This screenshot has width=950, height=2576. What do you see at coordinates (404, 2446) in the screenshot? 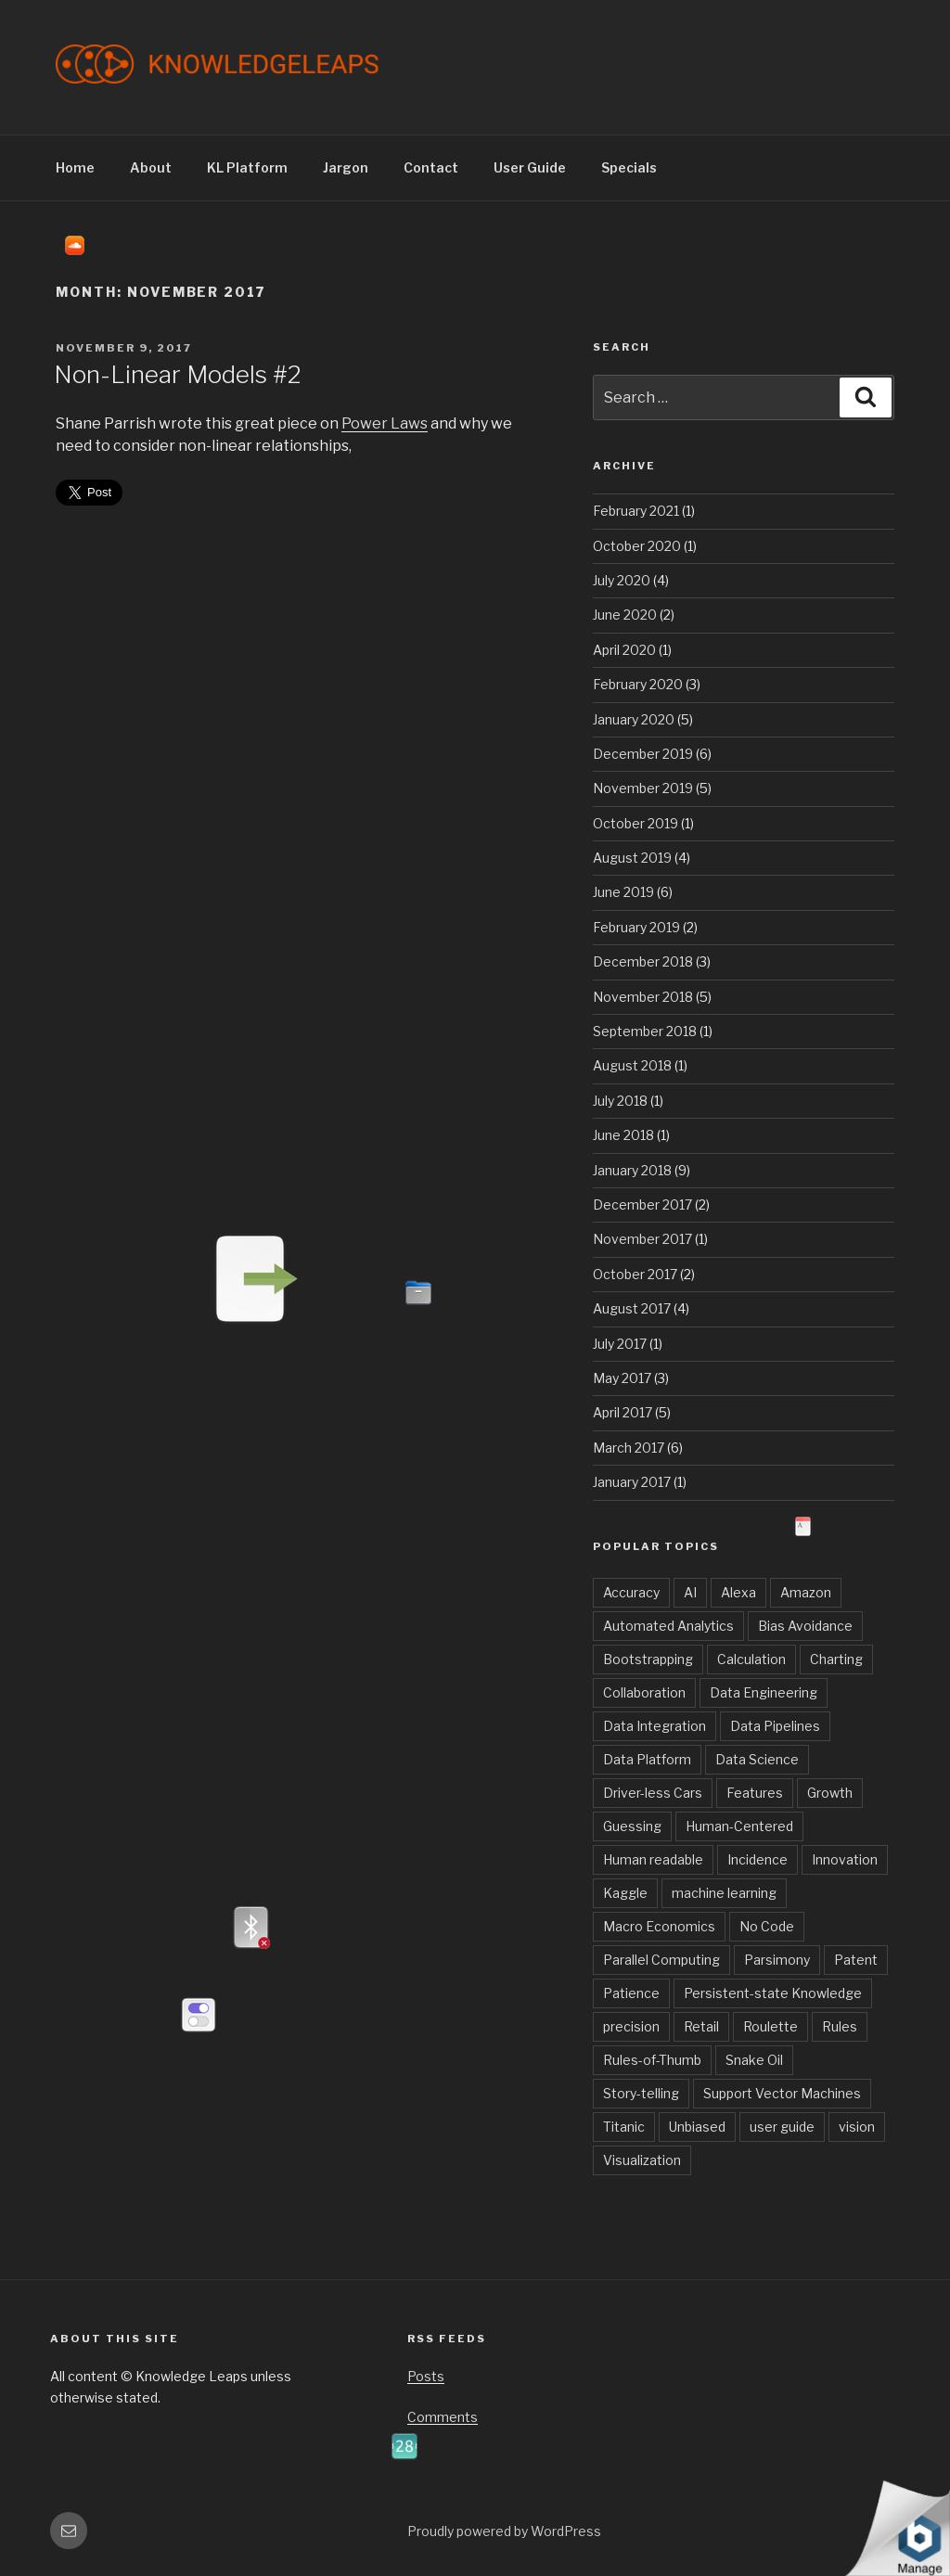
I see `open gnome calendar app` at bounding box center [404, 2446].